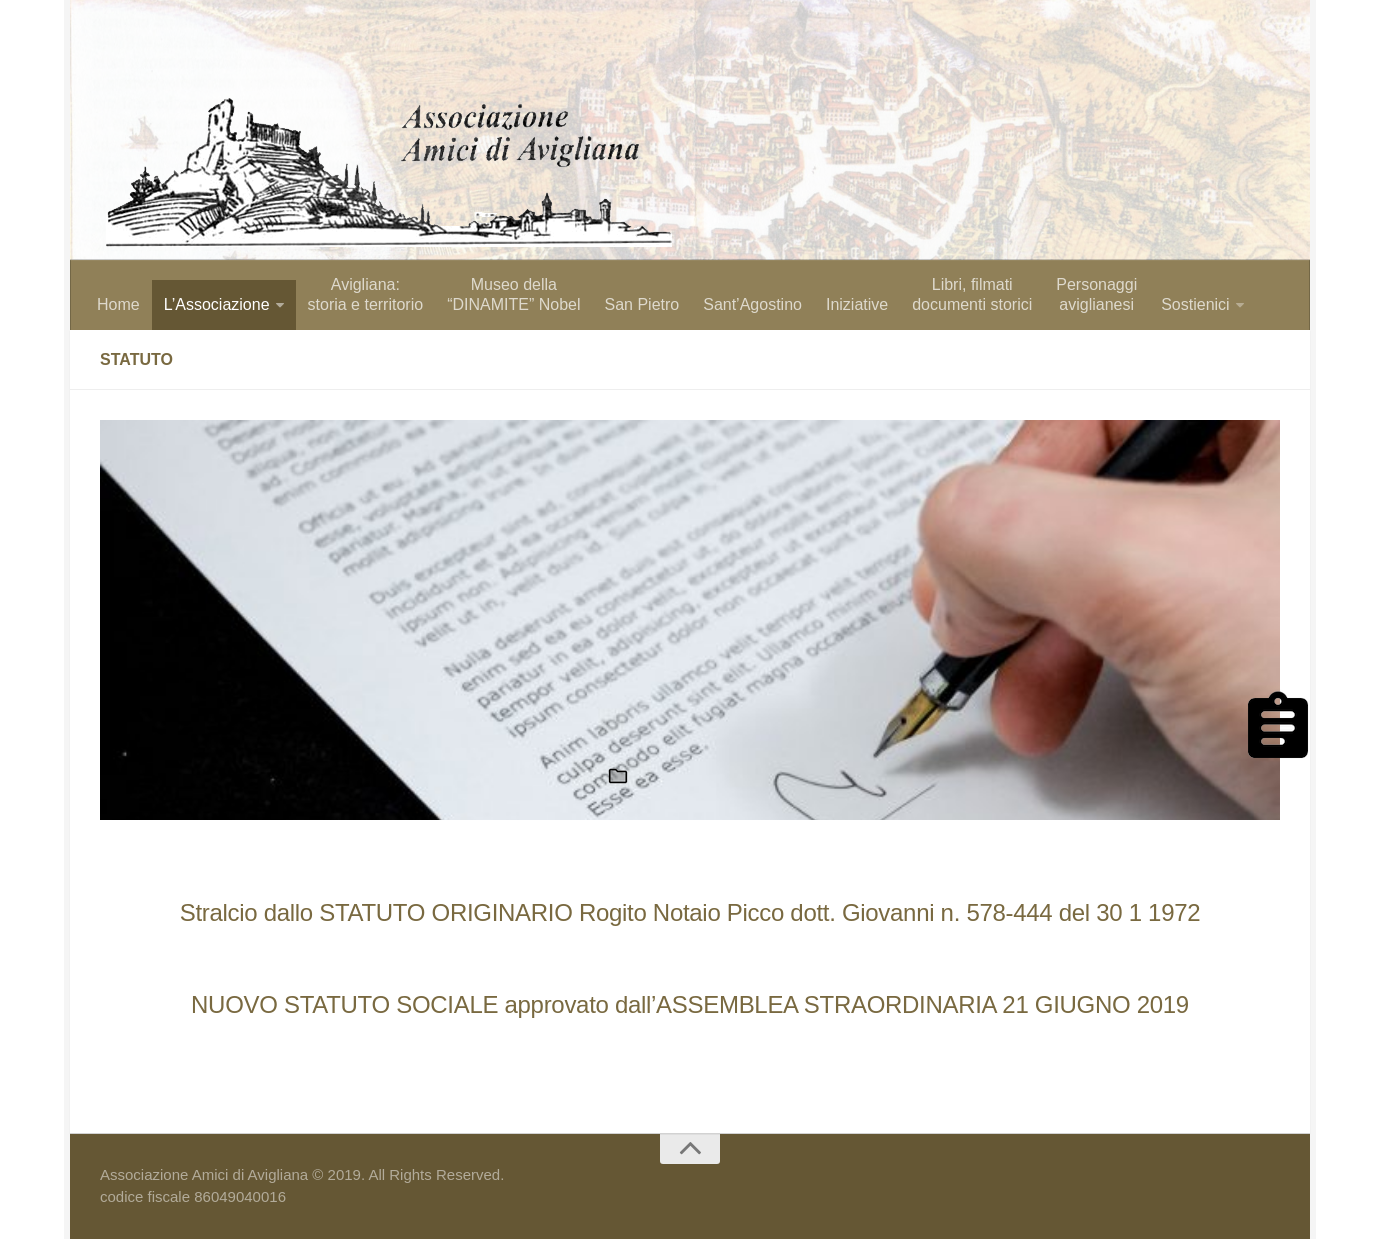  I want to click on view assignments or tasks, so click(1278, 728).